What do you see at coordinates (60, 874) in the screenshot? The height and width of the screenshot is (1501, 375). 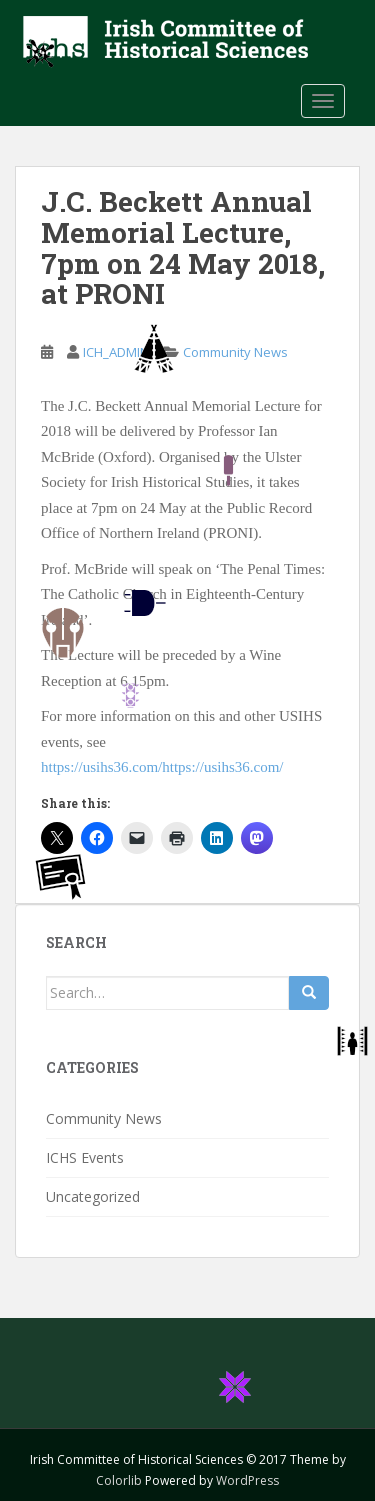 I see `view your certificates or achievements` at bounding box center [60, 874].